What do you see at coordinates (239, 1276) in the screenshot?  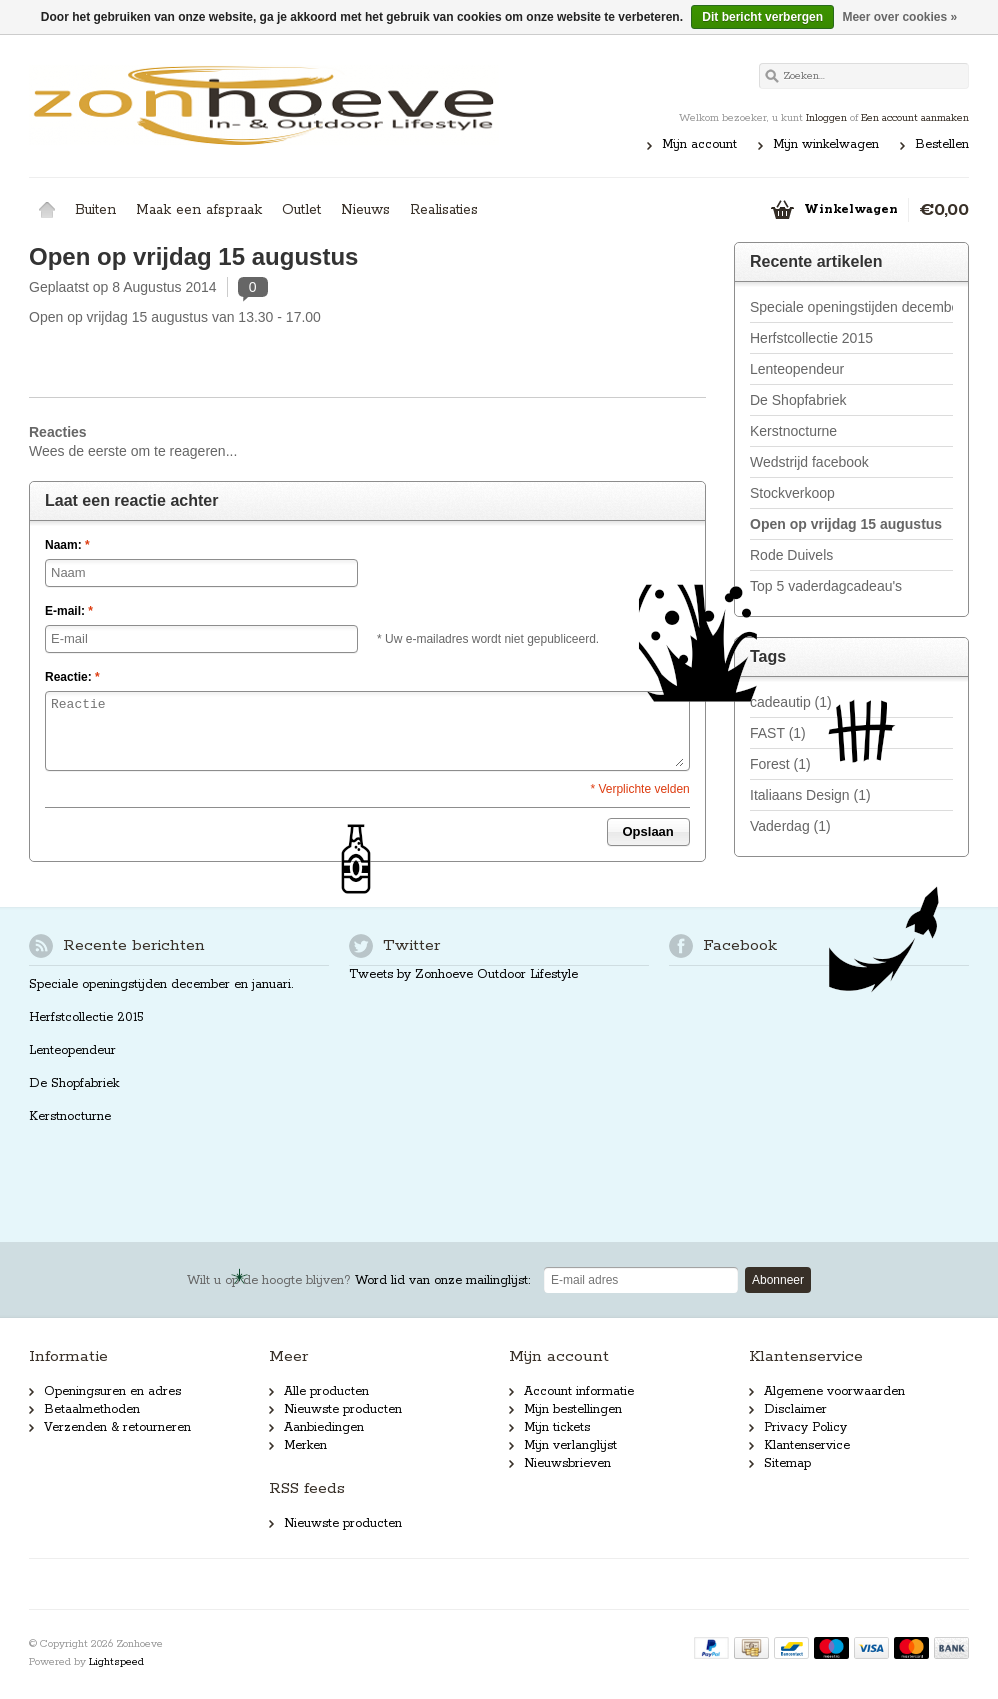 I see `activate laser or beam attack` at bounding box center [239, 1276].